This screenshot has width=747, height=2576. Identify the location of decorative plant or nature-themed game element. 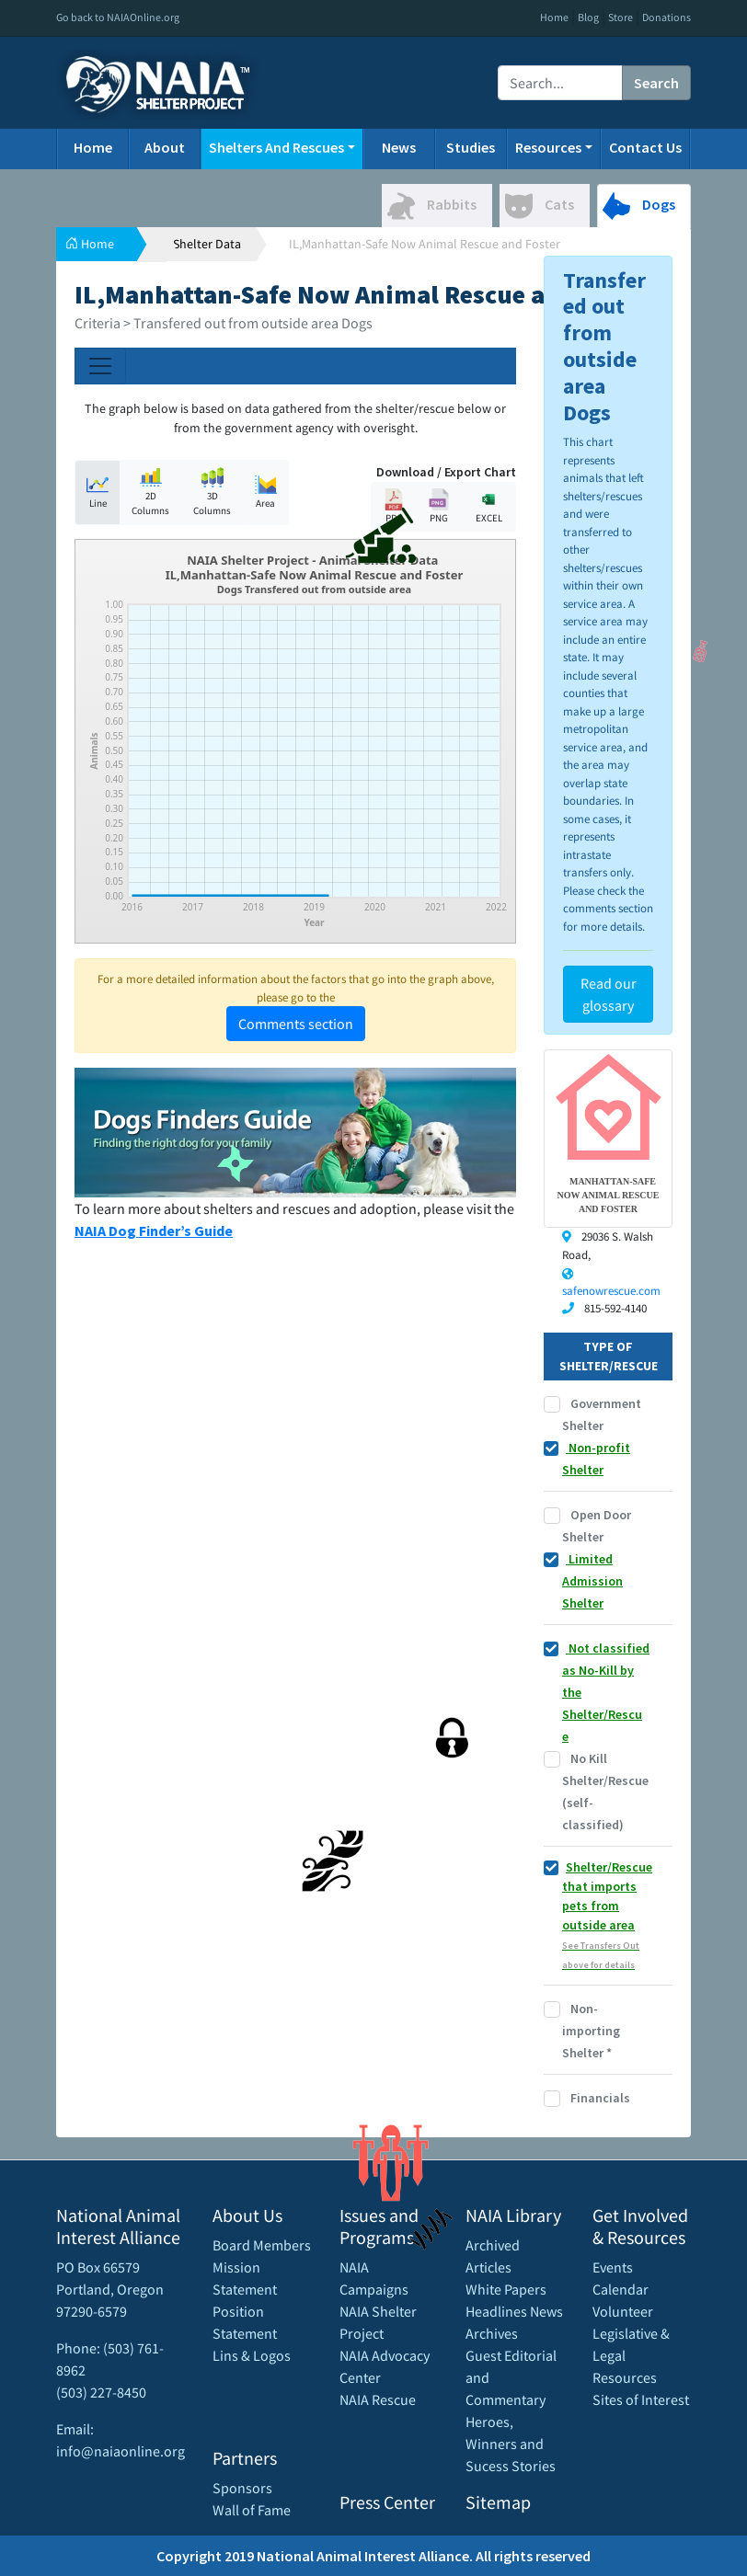
(332, 1860).